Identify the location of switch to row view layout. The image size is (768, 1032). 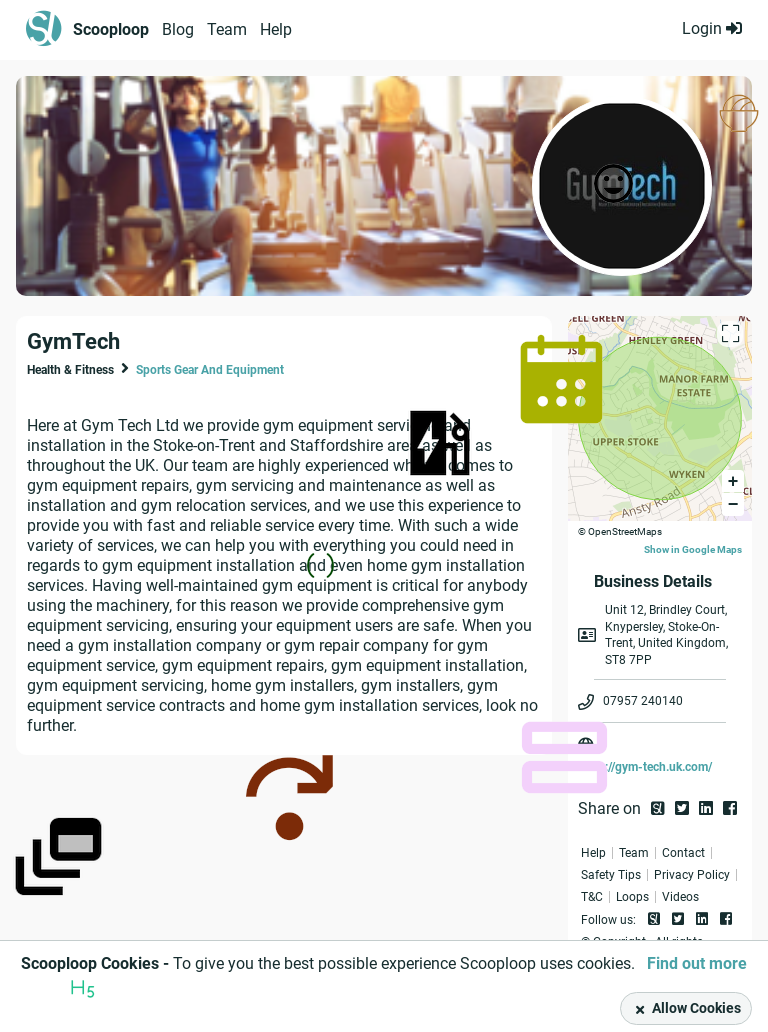
(564, 757).